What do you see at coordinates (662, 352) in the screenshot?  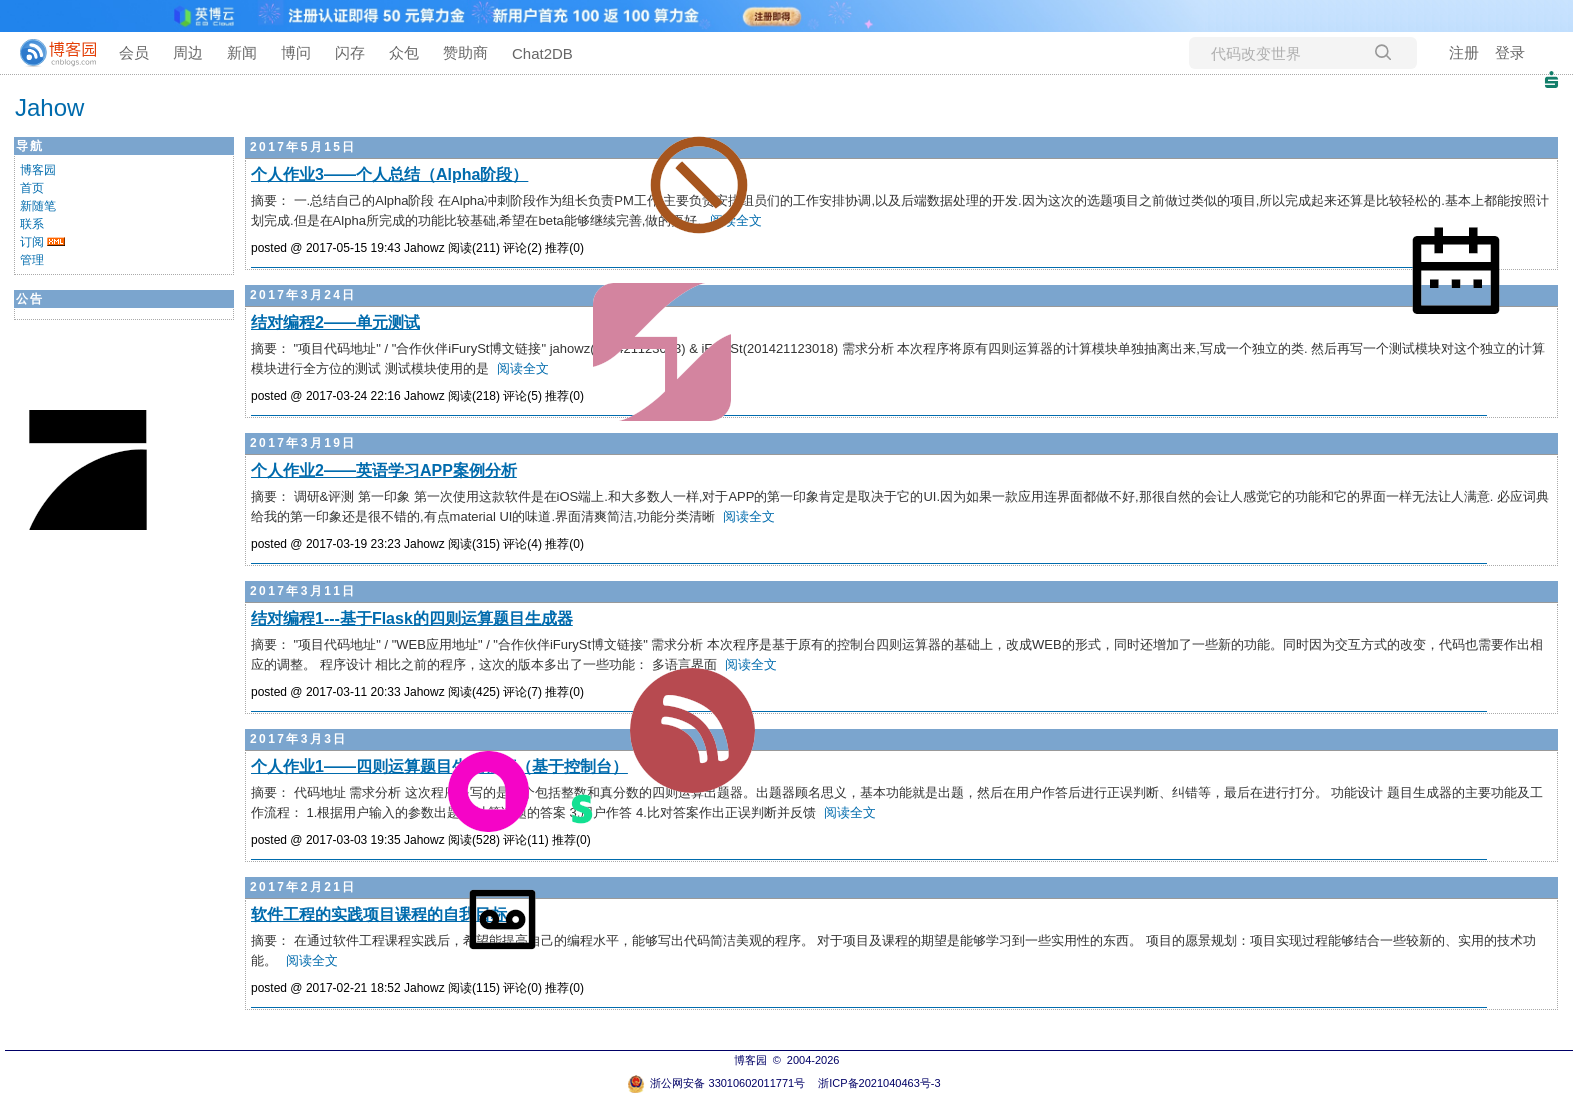 I see `open Coggle mind mapping app` at bounding box center [662, 352].